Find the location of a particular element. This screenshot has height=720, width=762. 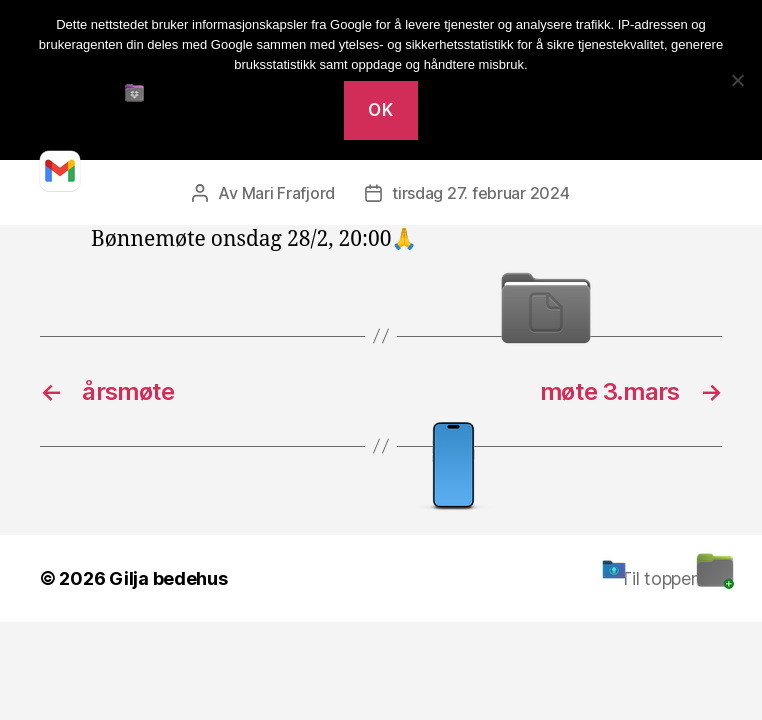

open folder containing GitKraken projects is located at coordinates (614, 570).